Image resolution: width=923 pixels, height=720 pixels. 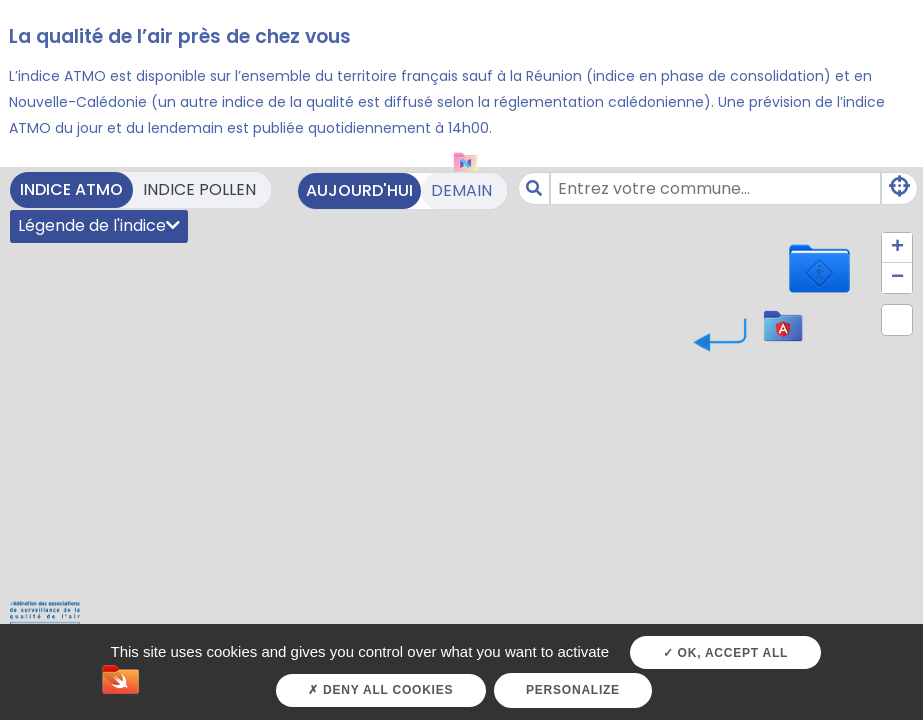 What do you see at coordinates (465, 162) in the screenshot?
I see `open android nougat files folder` at bounding box center [465, 162].